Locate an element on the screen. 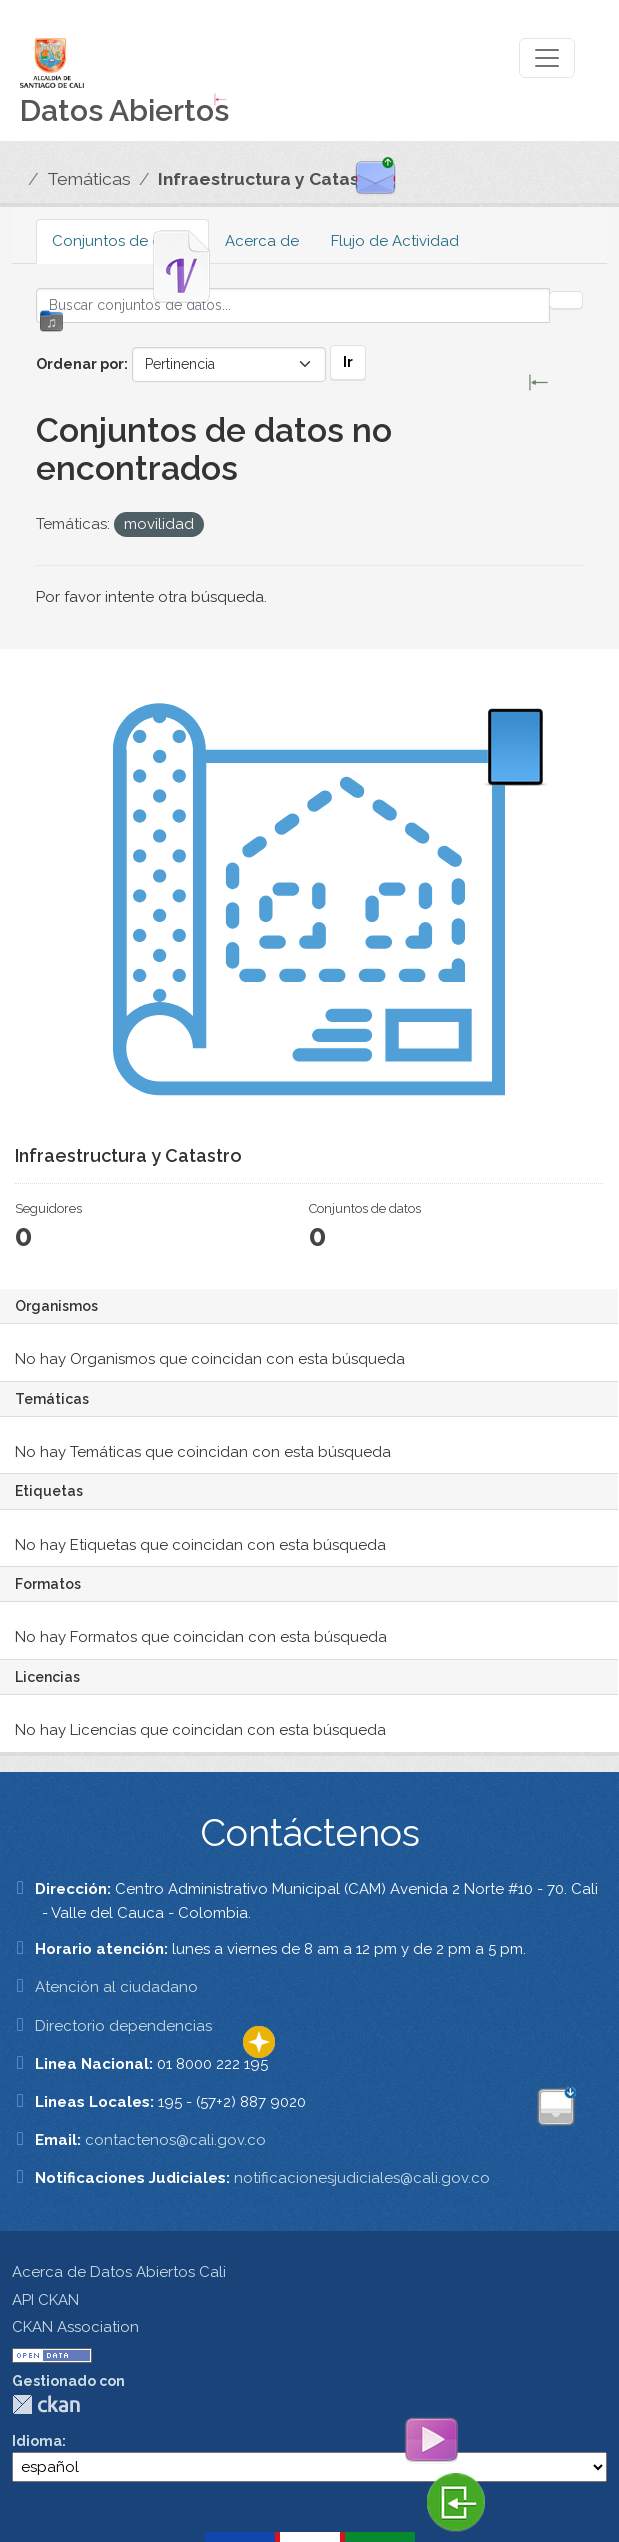 The image size is (619, 2542). open media player application is located at coordinates (431, 2439).